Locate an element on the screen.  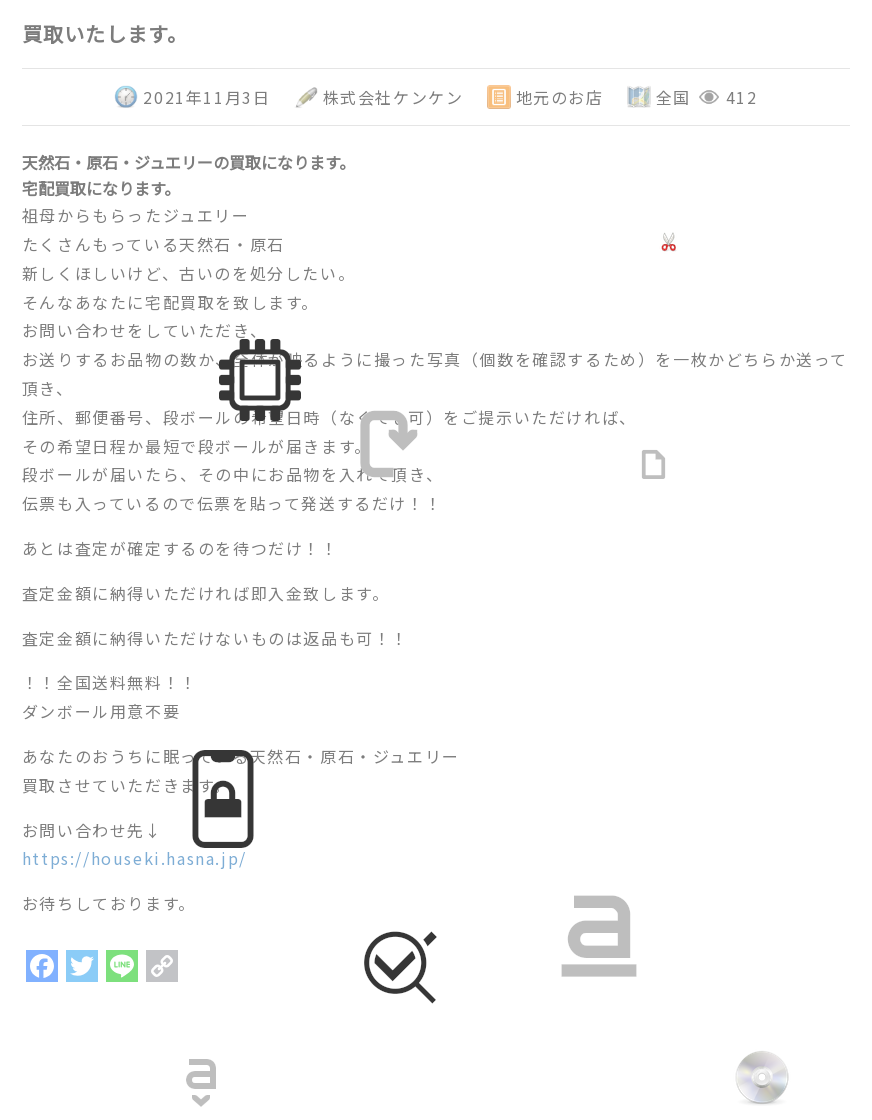
access optical disc drive or media is located at coordinates (762, 1077).